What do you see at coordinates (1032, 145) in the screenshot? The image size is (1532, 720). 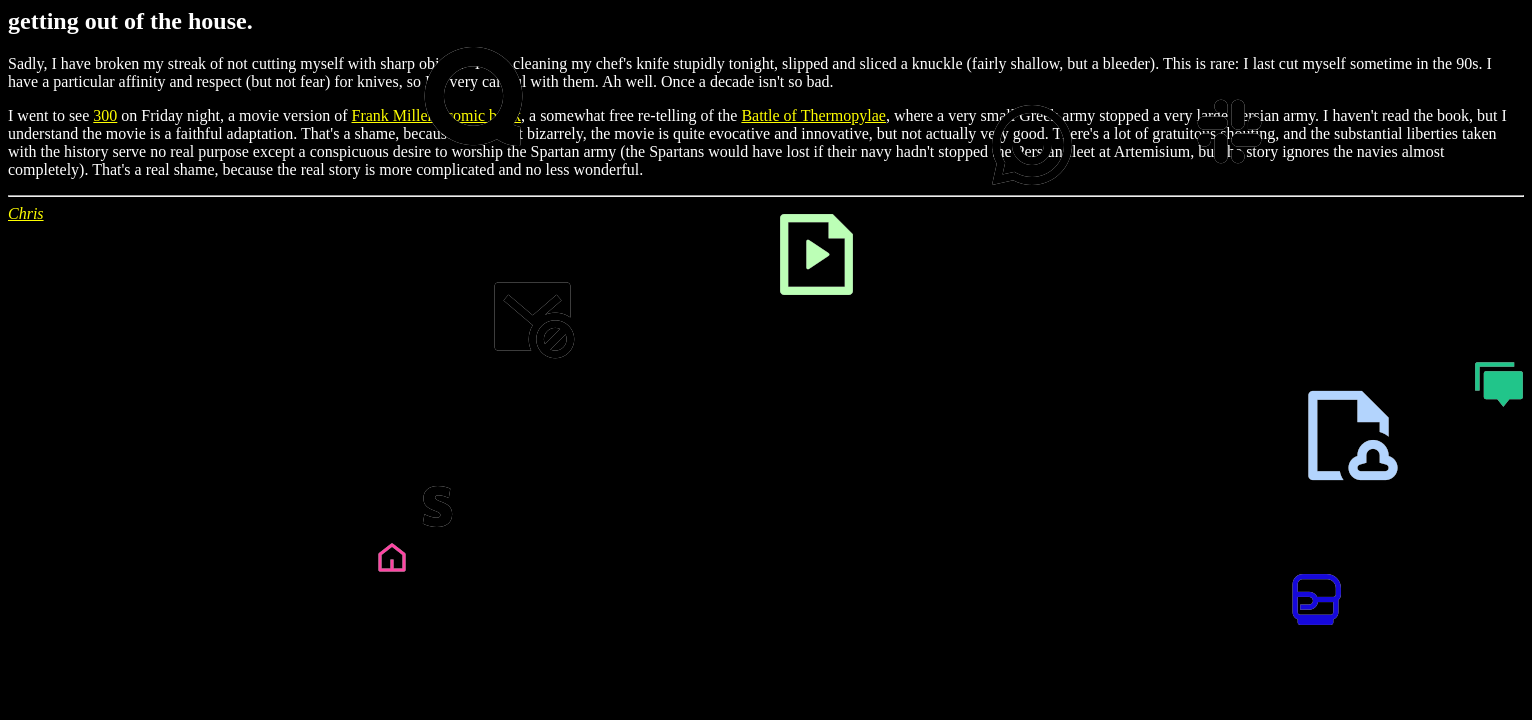 I see `open chat or messaging feature` at bounding box center [1032, 145].